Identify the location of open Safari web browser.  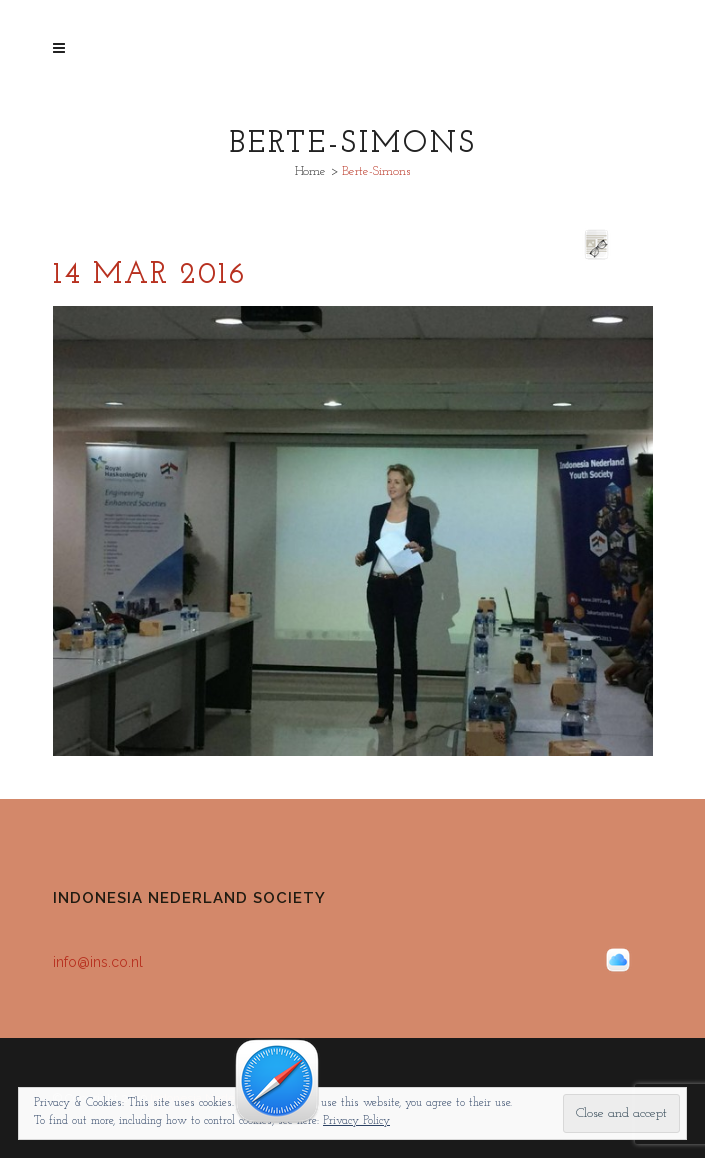
(277, 1081).